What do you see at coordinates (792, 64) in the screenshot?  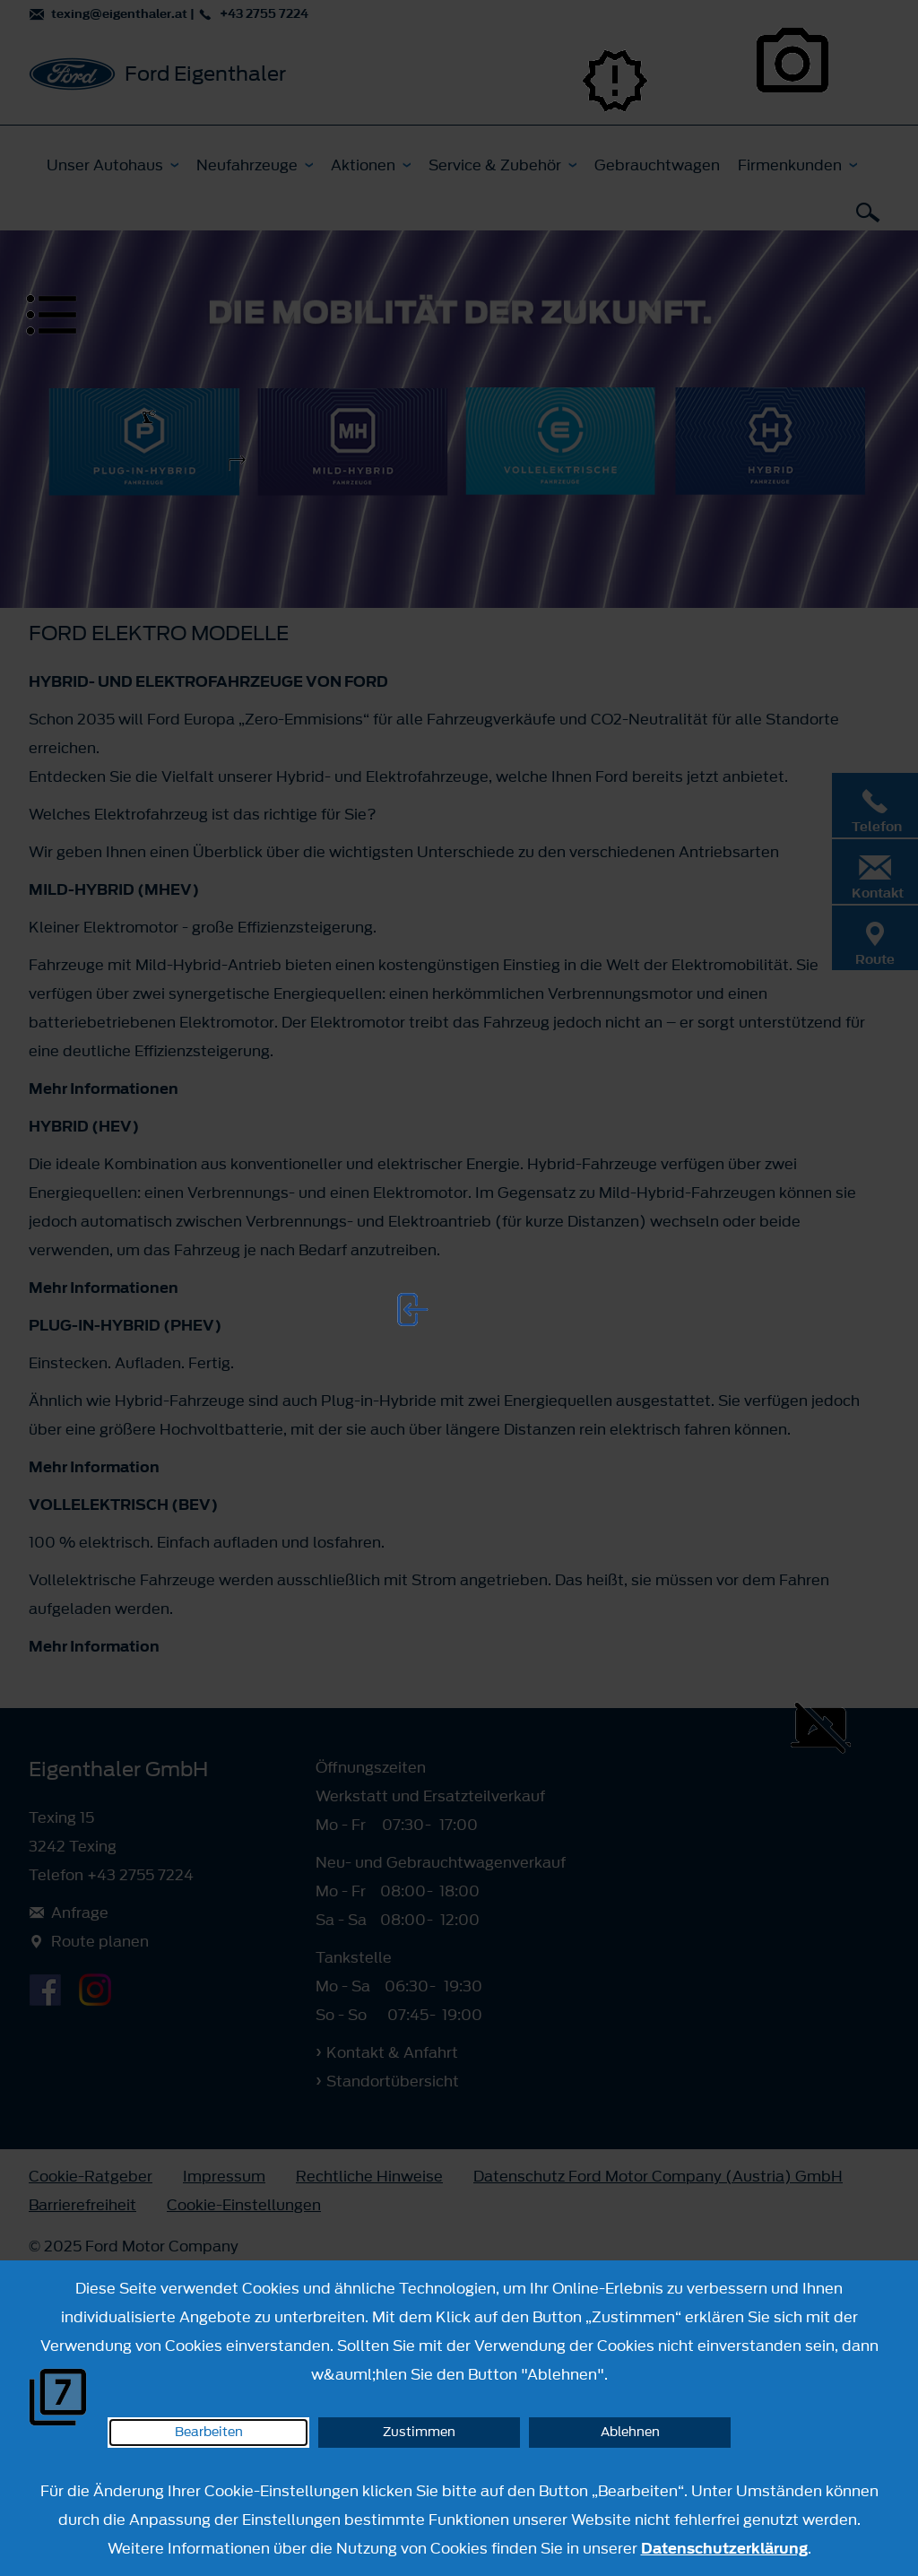 I see `take a photo` at bounding box center [792, 64].